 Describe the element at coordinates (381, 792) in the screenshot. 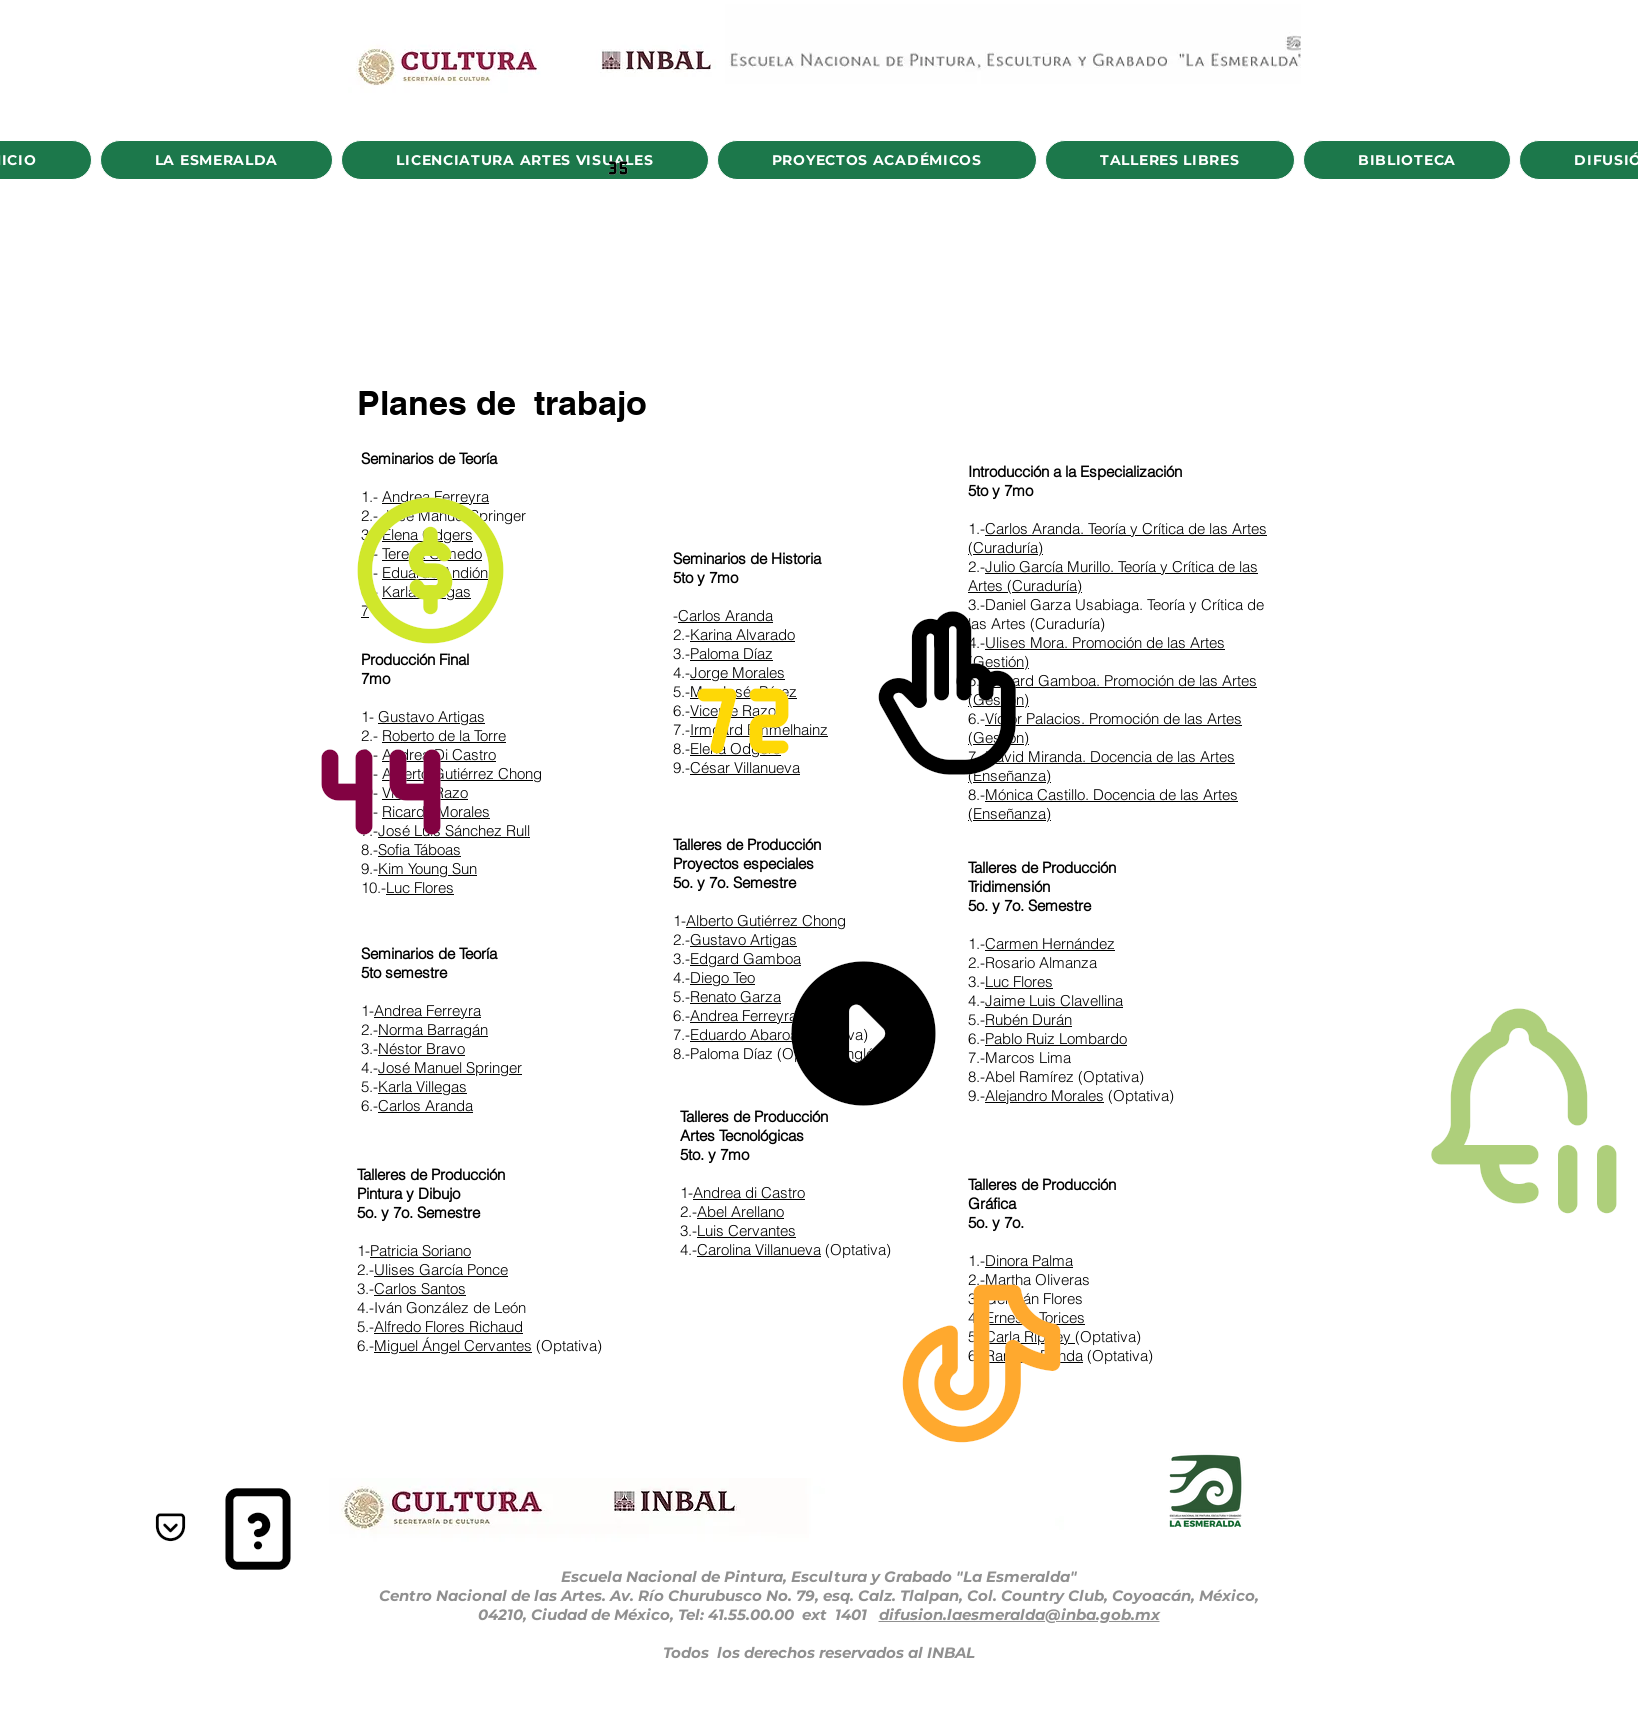

I see `indicates item number 44 in a list or sequence` at that location.